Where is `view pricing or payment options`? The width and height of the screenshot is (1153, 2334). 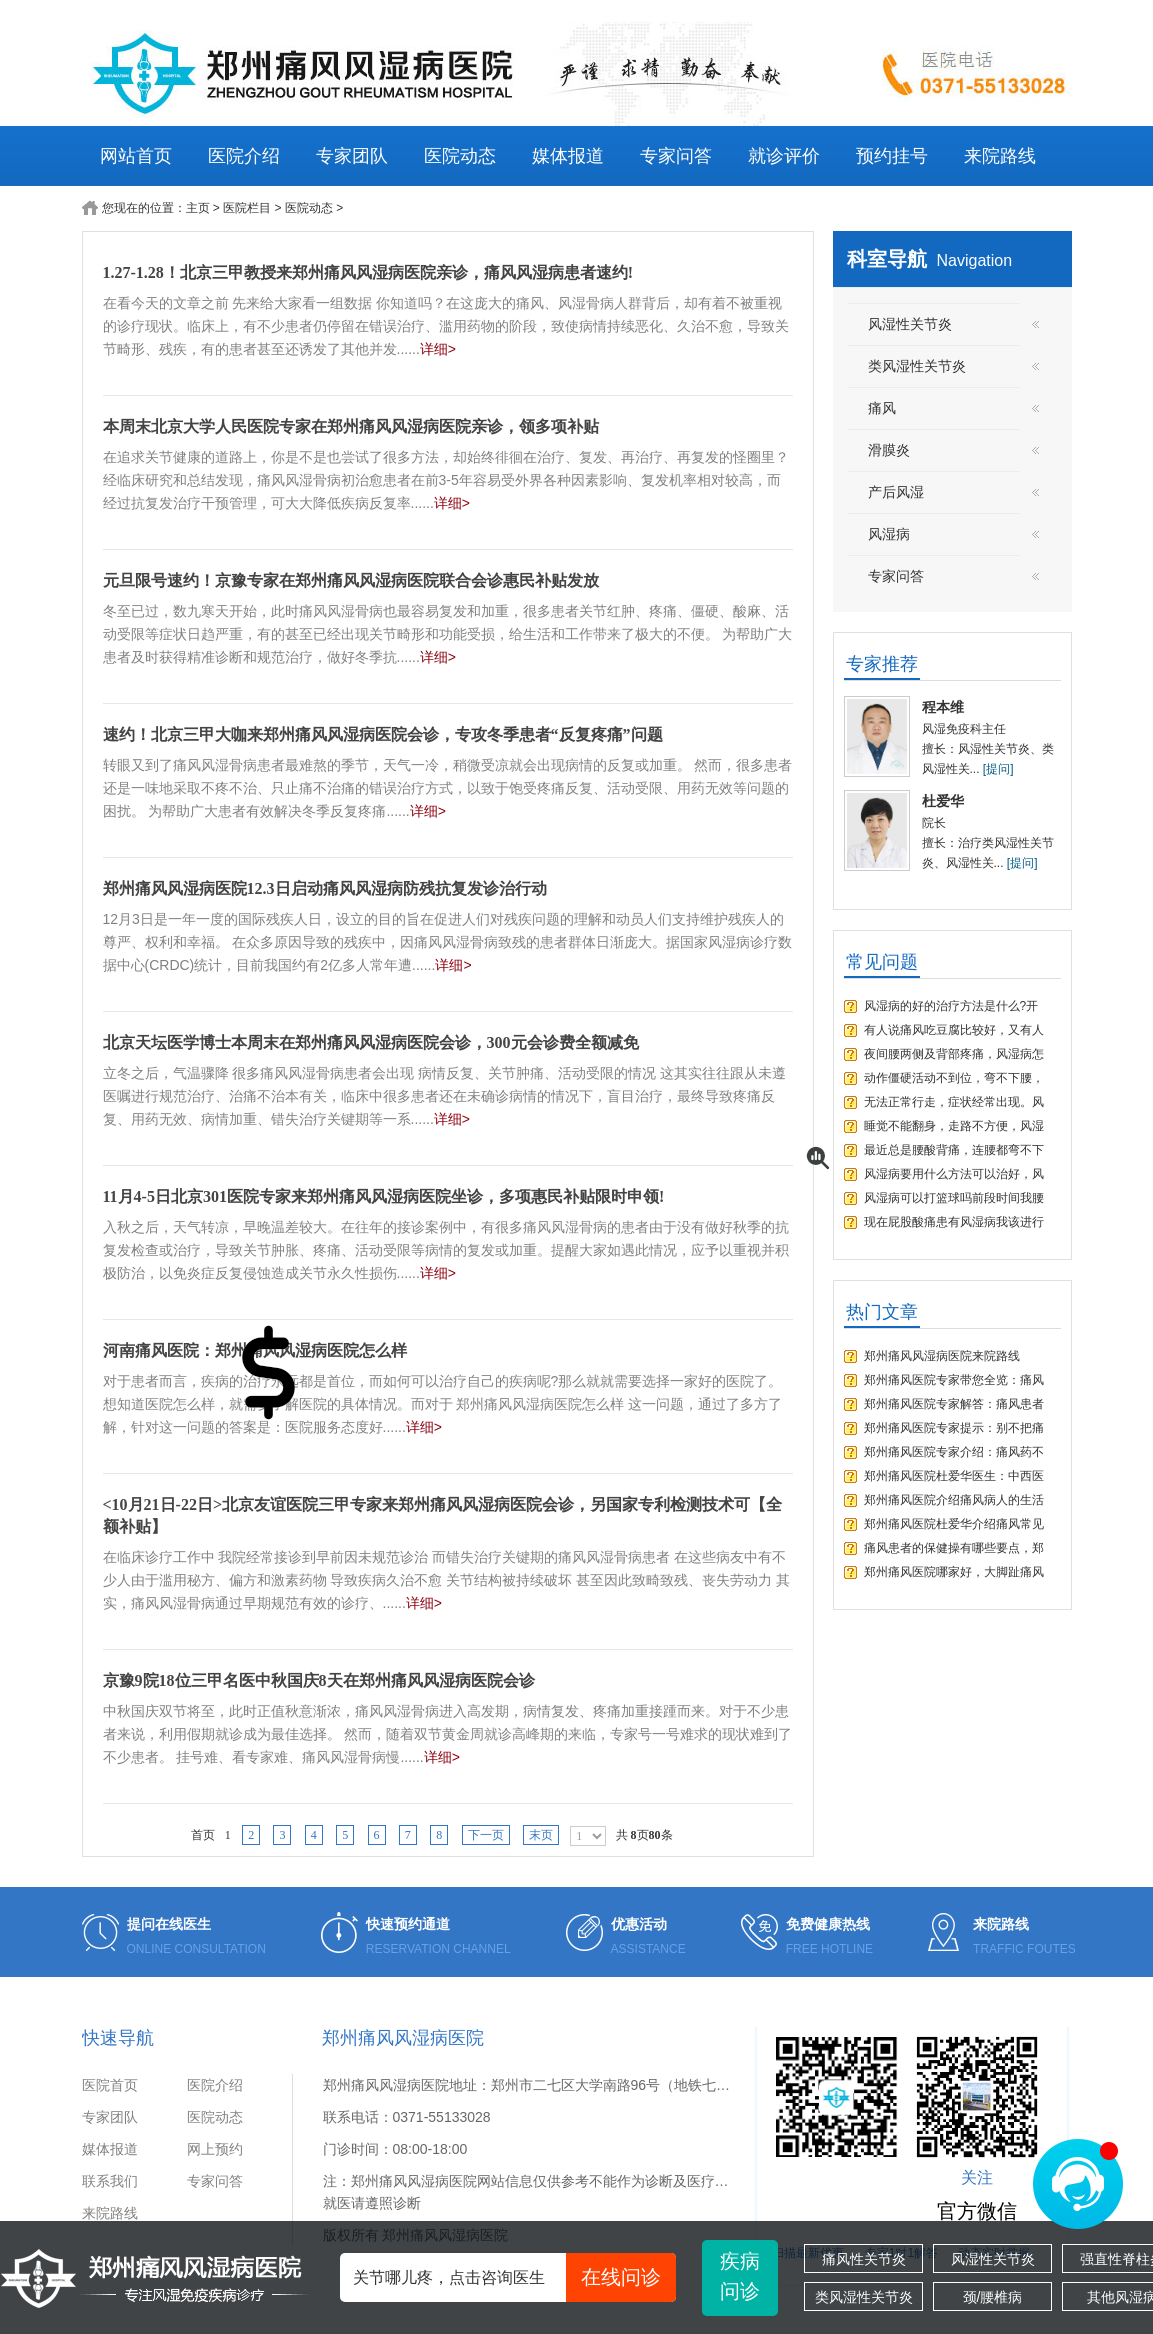
view pricing or payment options is located at coordinates (268, 1372).